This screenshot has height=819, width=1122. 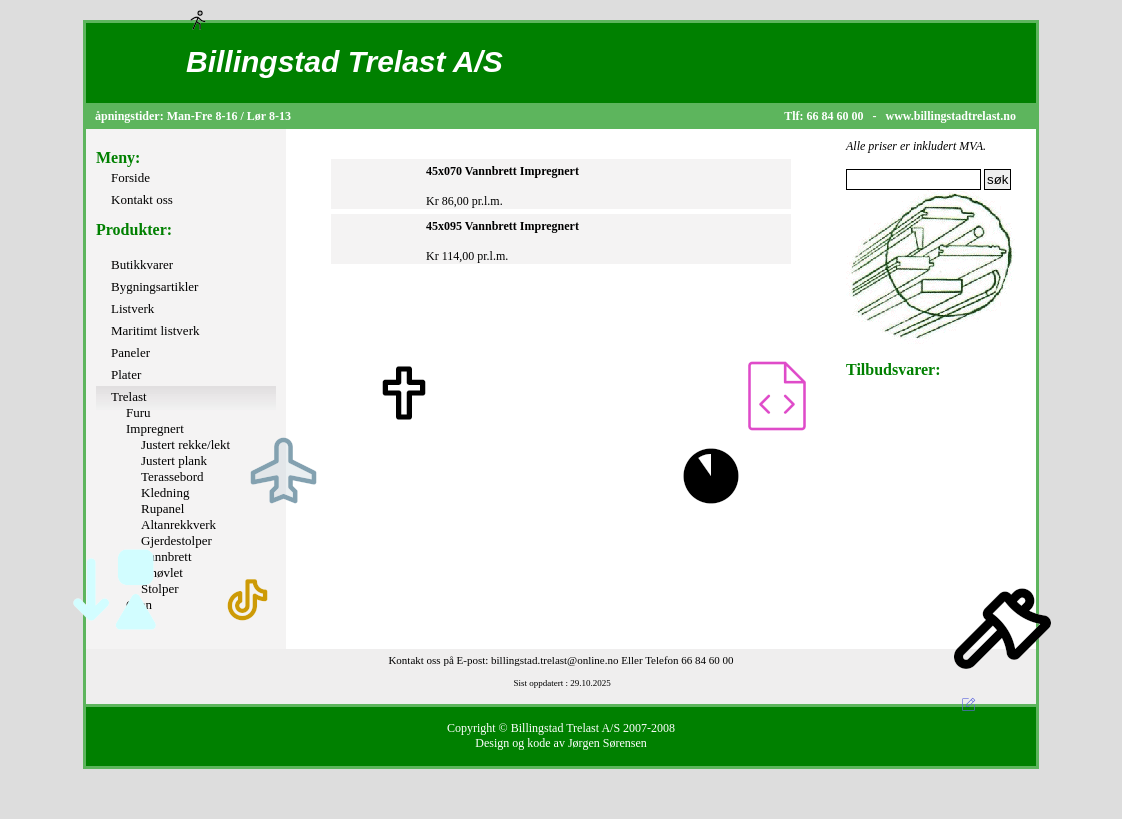 I want to click on indicates 90% progress or completion, so click(x=711, y=476).